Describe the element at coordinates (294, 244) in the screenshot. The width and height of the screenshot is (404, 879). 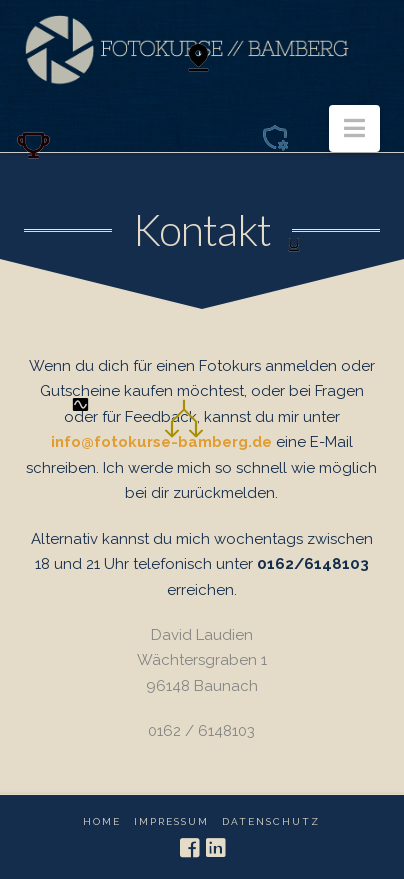
I see `apply underline formatting to selected text` at that location.